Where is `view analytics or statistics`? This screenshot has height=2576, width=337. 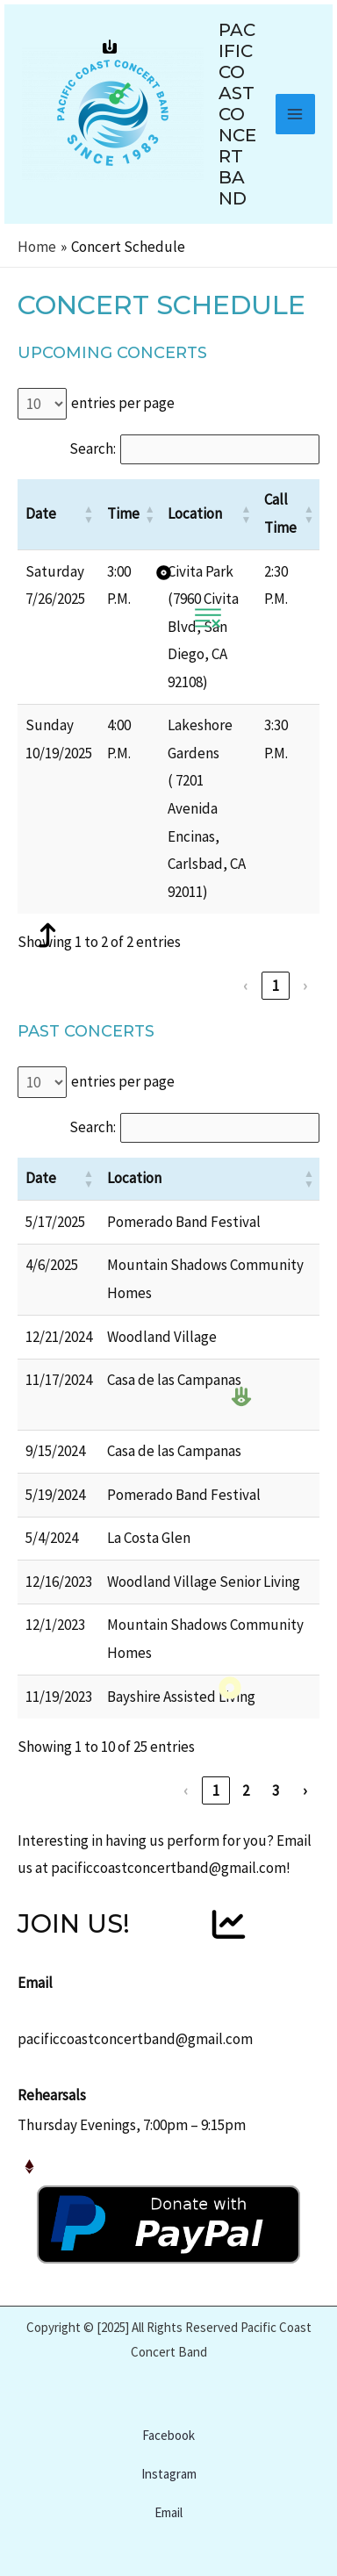
view analytics or statistics is located at coordinates (228, 1924).